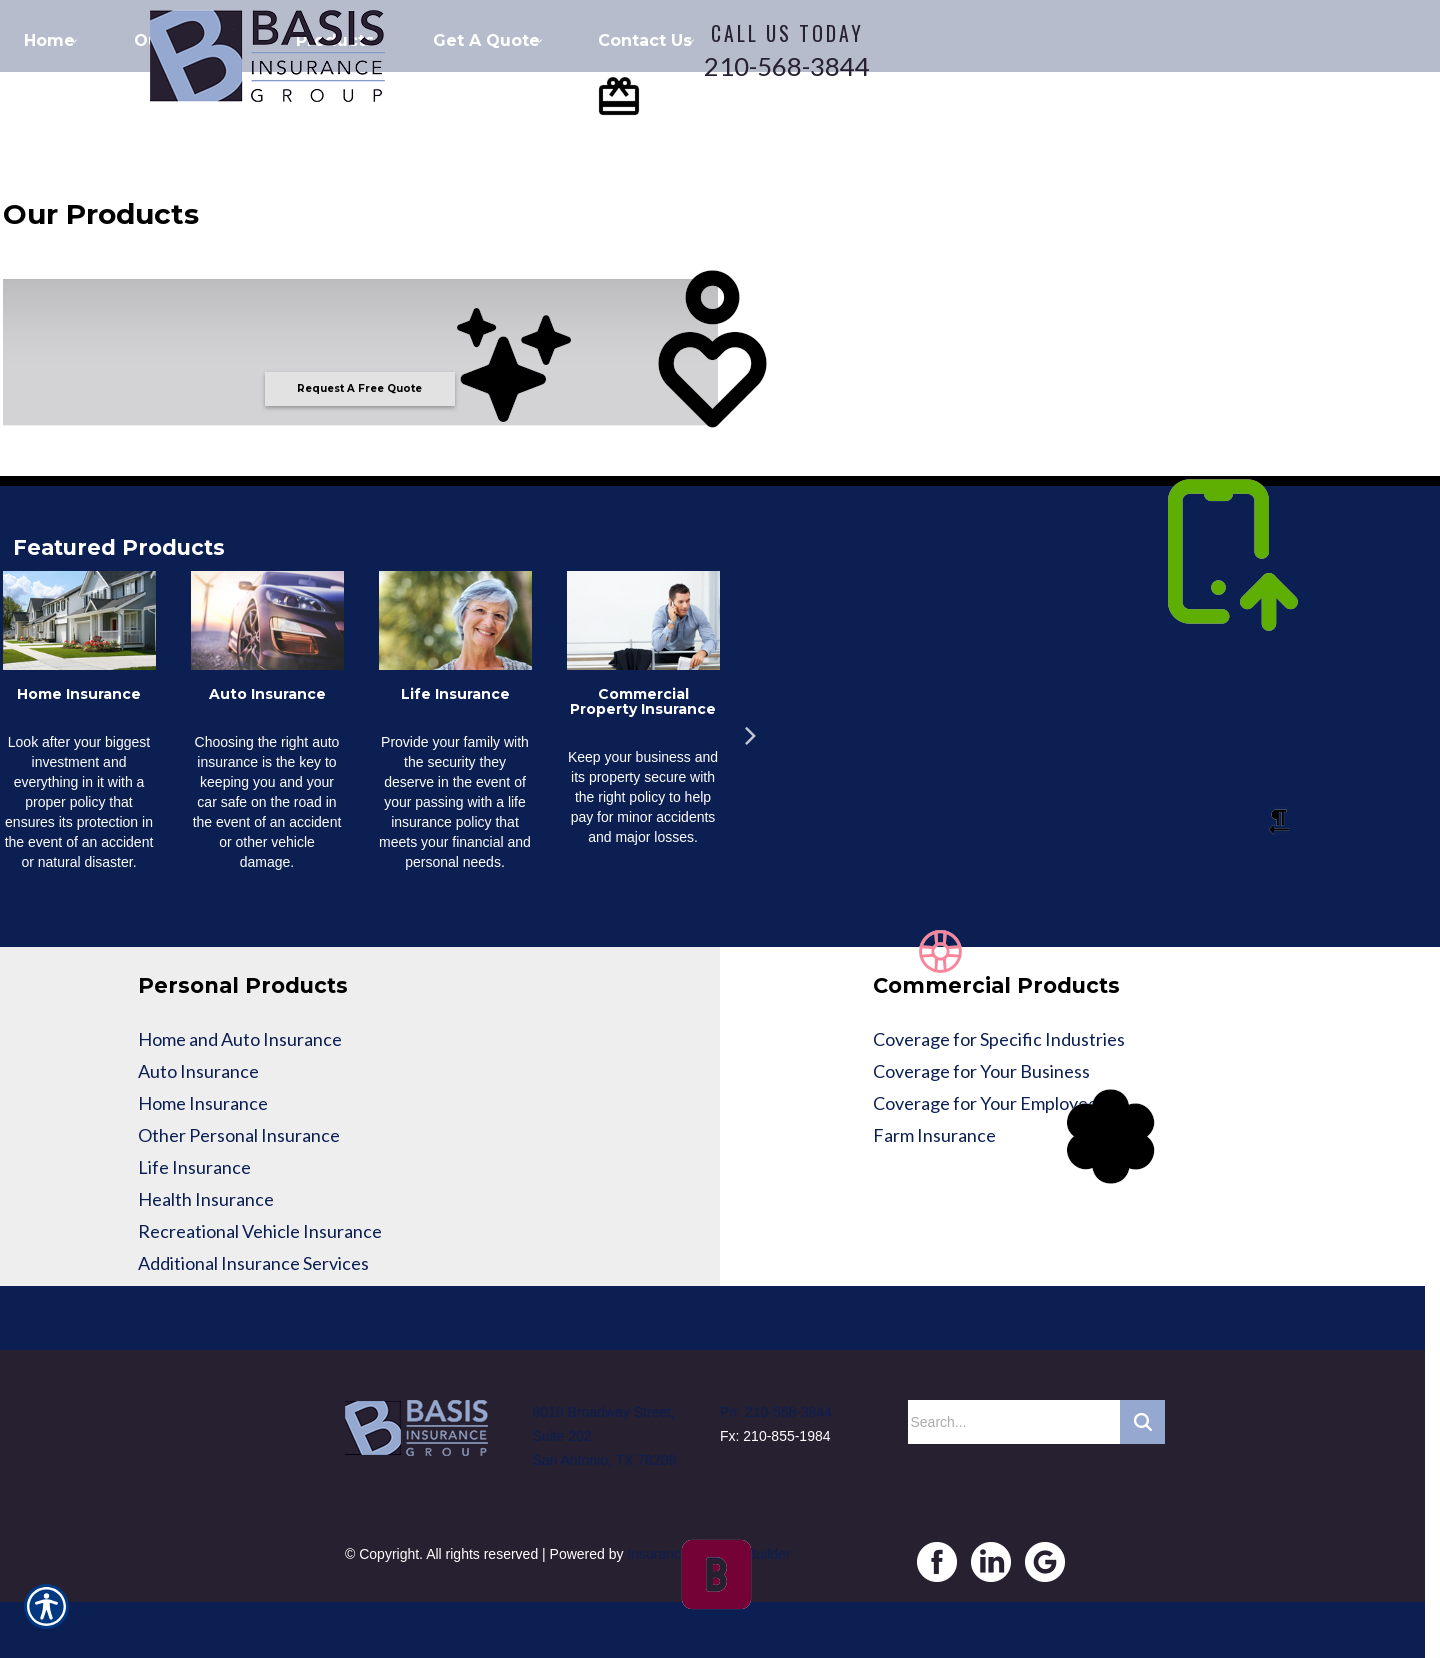 The height and width of the screenshot is (1658, 1440). I want to click on redeem a gift card or voucher, so click(619, 97).